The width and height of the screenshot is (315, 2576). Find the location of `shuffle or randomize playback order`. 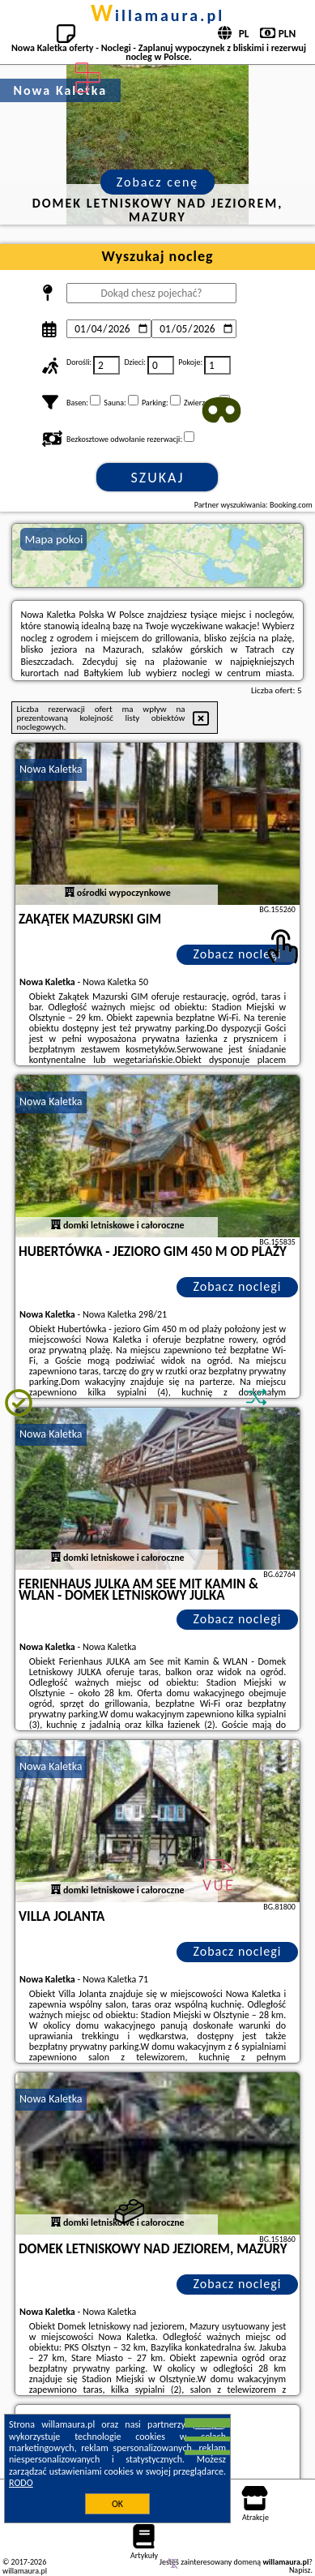

shuffle or randomize playback order is located at coordinates (256, 1397).